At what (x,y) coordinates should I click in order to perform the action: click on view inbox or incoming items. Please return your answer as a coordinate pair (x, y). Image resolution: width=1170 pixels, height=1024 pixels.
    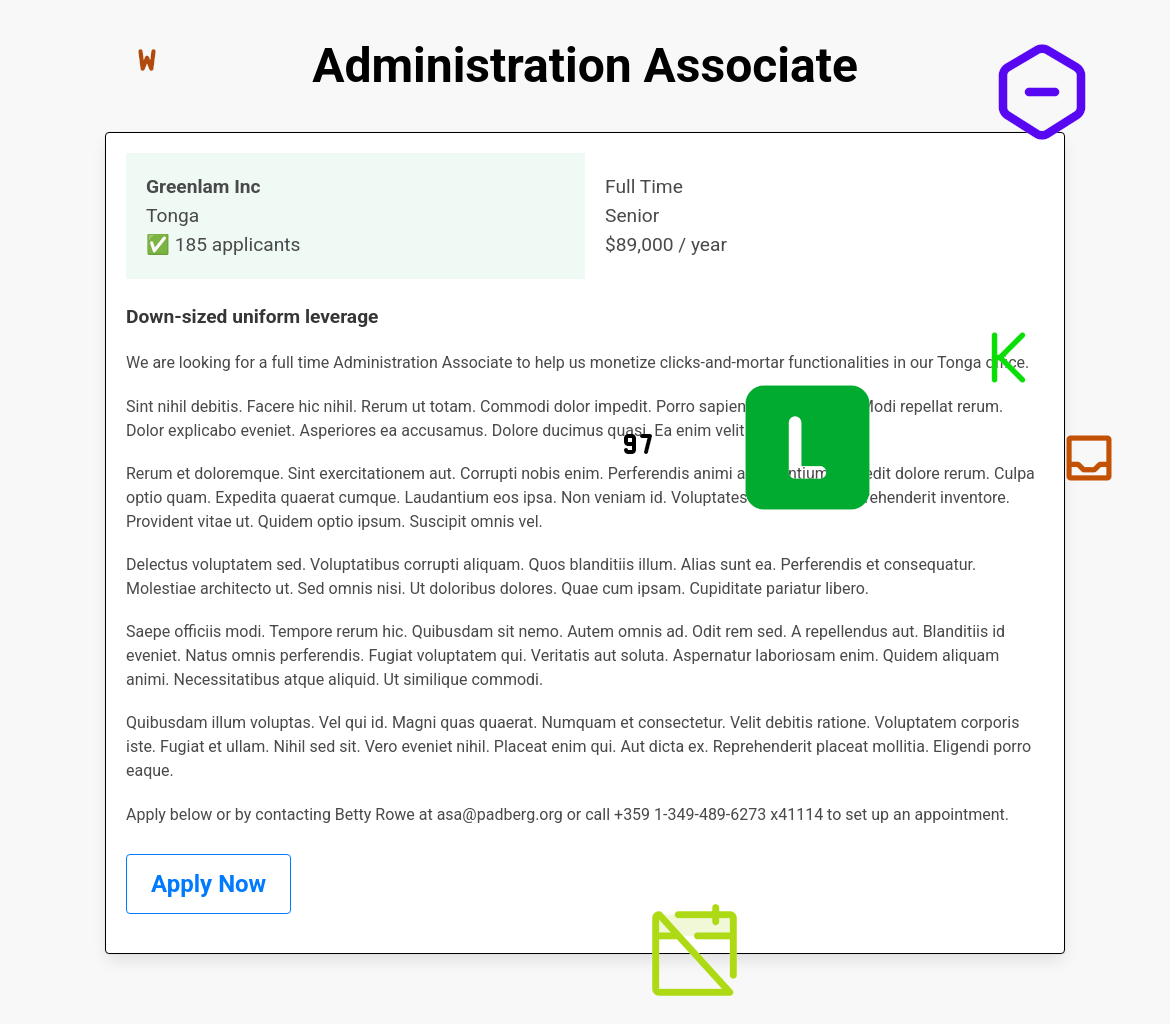
    Looking at the image, I should click on (1089, 458).